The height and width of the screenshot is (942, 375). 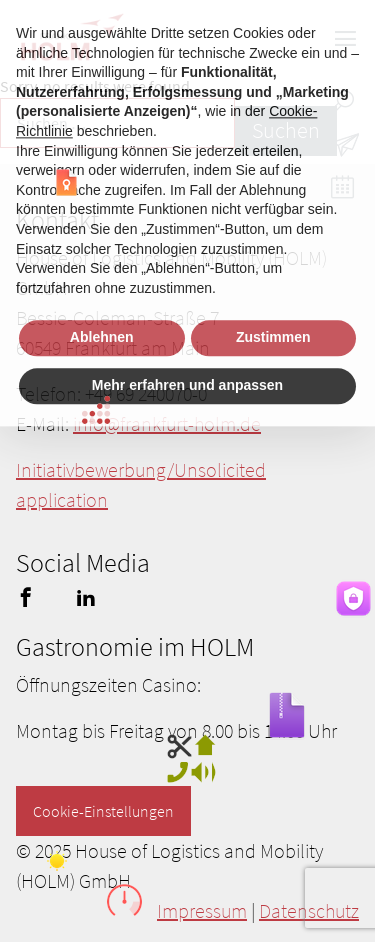 What do you see at coordinates (97, 409) in the screenshot?
I see `launch four-in-a-row game` at bounding box center [97, 409].